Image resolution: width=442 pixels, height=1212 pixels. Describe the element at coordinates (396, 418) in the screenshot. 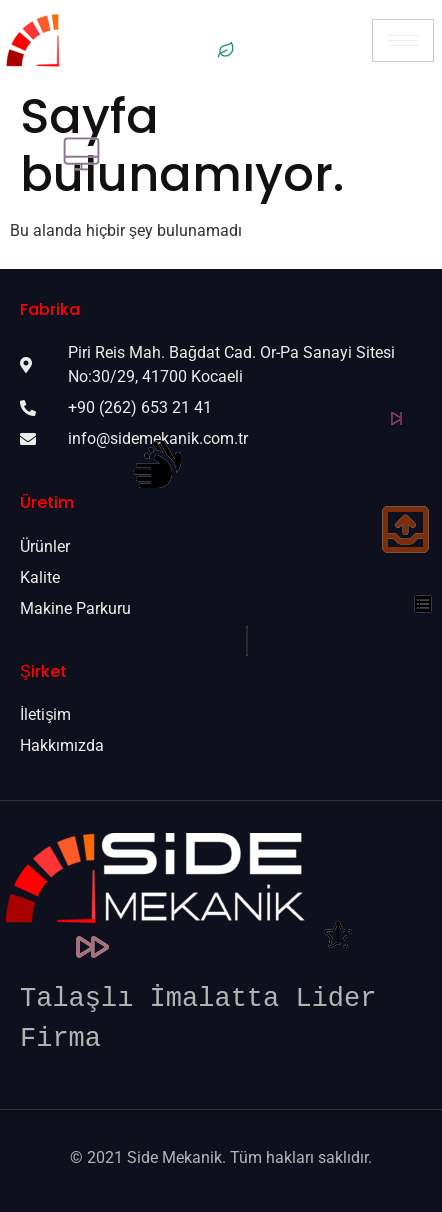

I see `skip to the next track or media item` at that location.